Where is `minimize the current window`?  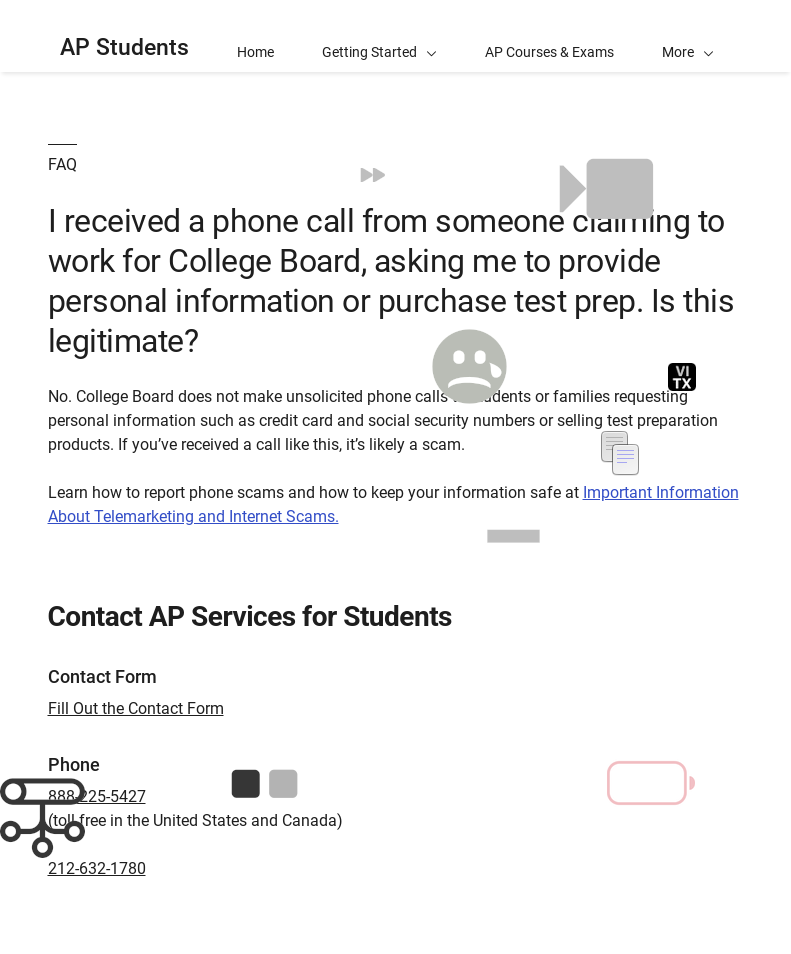
minimize the current window is located at coordinates (513, 516).